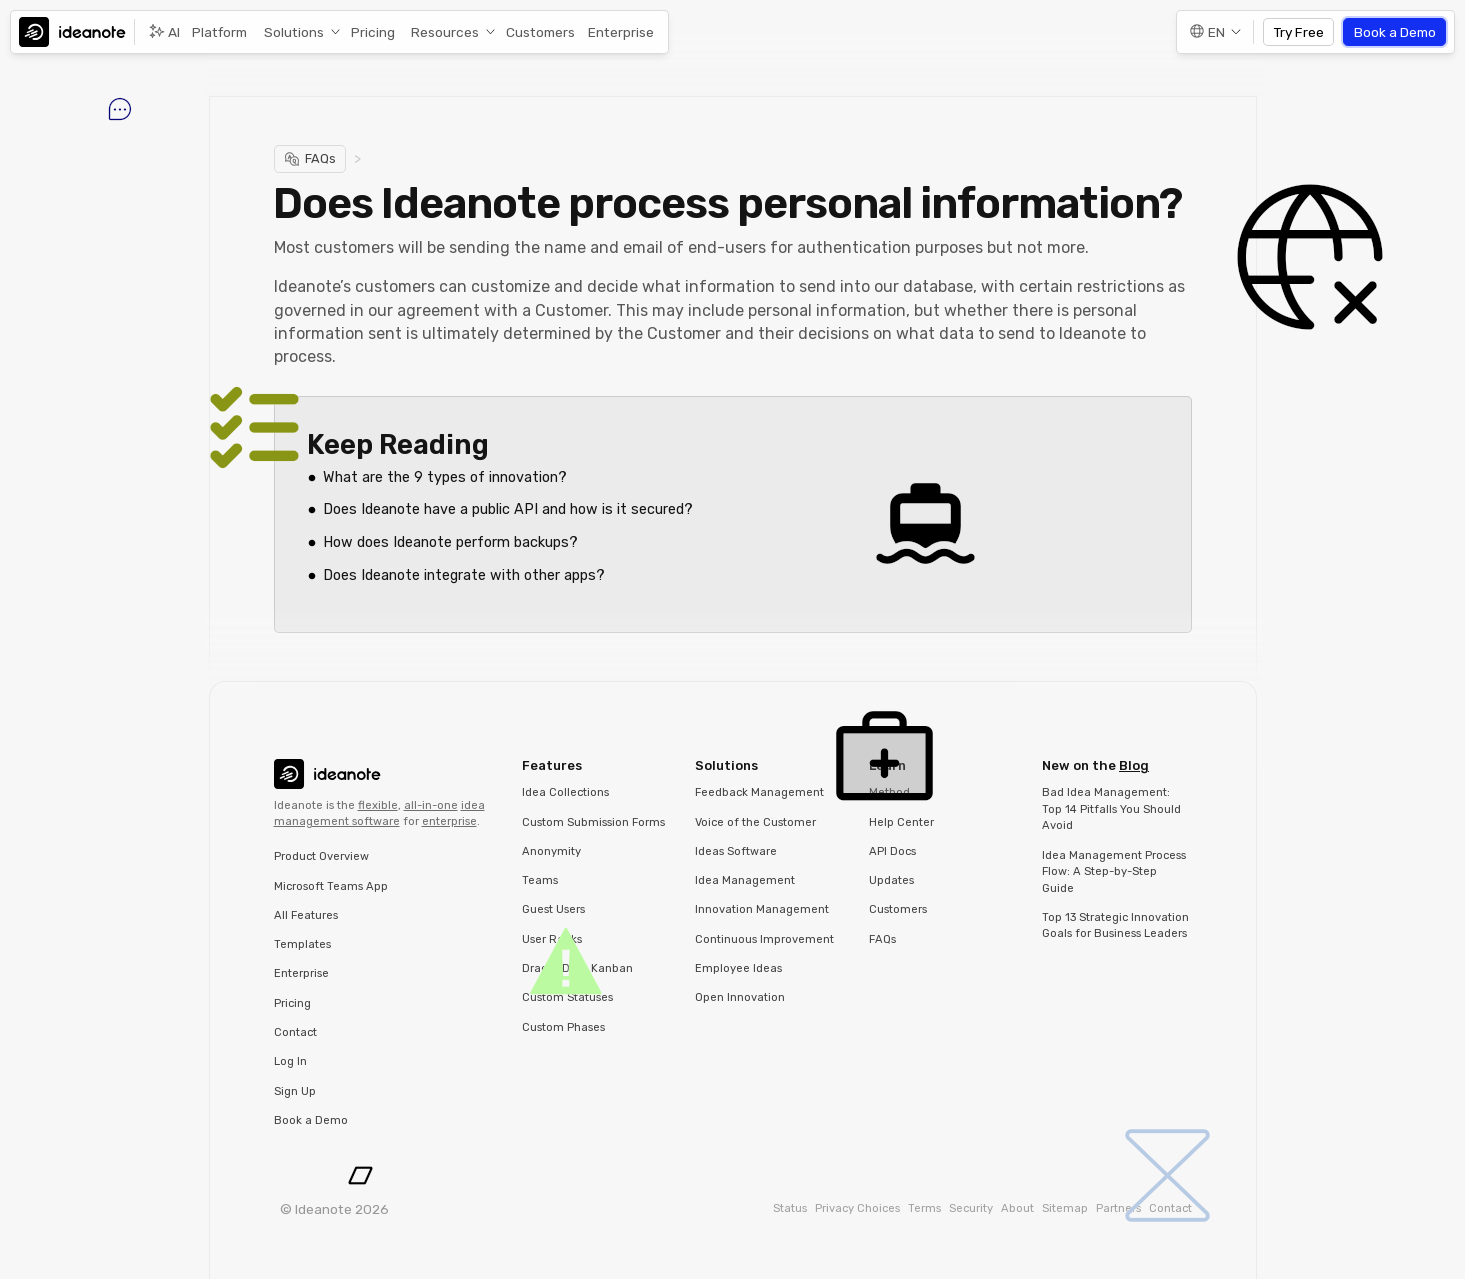  Describe the element at coordinates (119, 109) in the screenshot. I see `open chat or messaging` at that location.